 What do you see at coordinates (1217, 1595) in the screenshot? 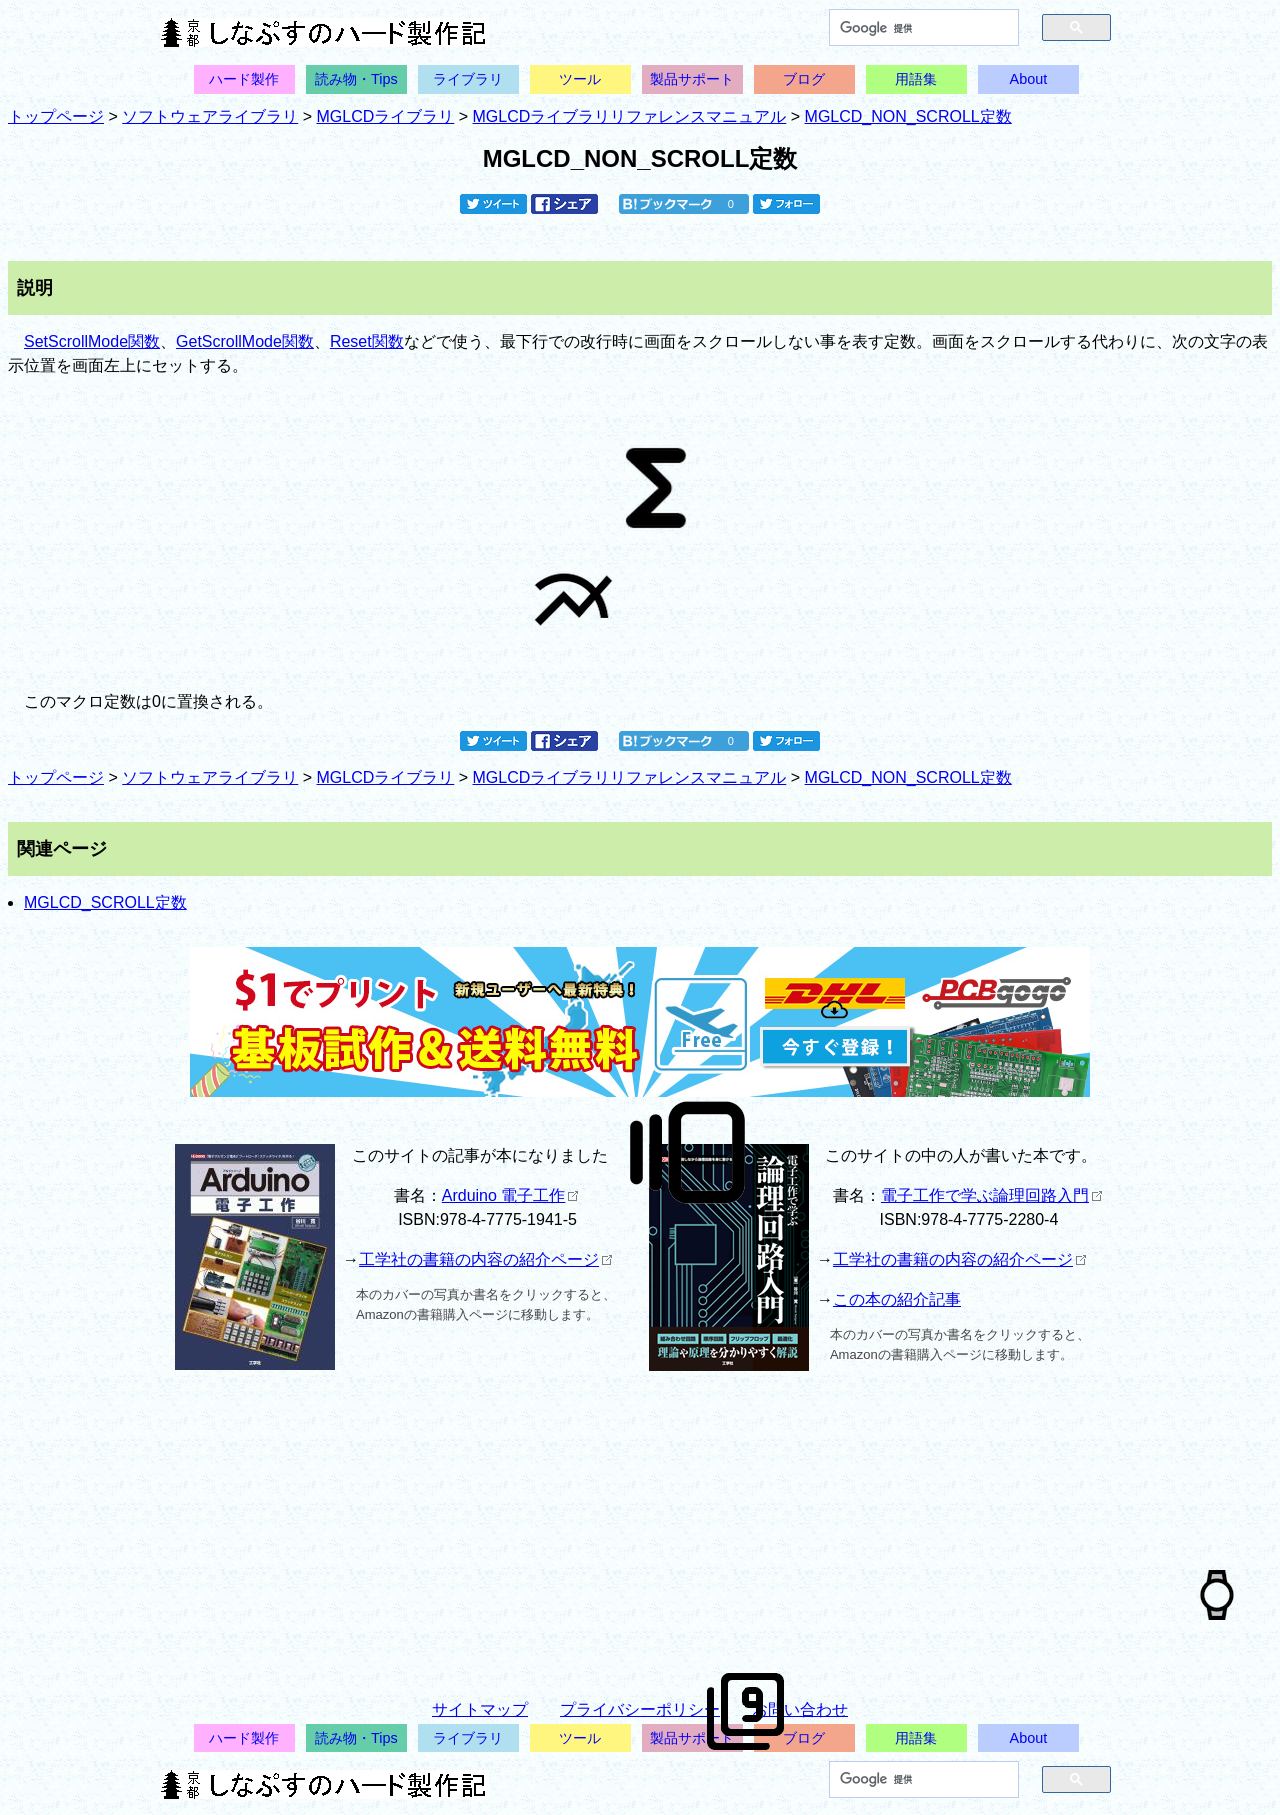
I see `access smartwatch settings or companion app` at bounding box center [1217, 1595].